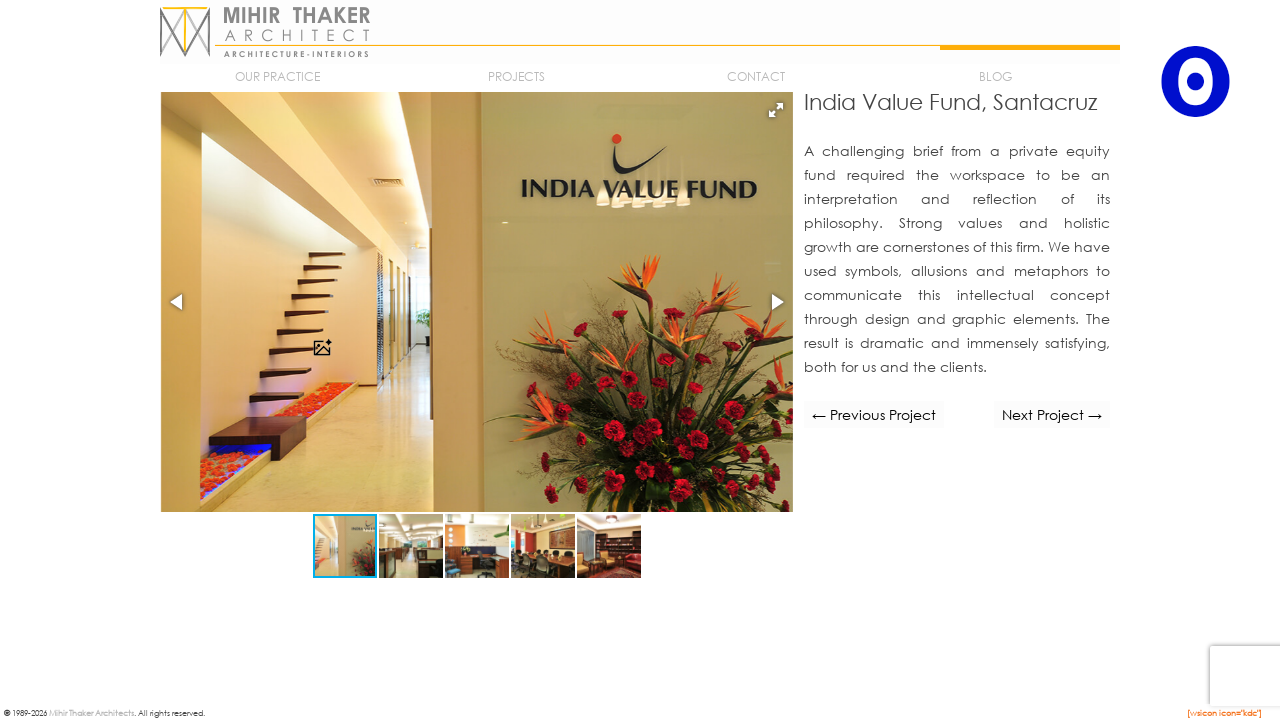  What do you see at coordinates (322, 348) in the screenshot?
I see `generate or enhance an image using AI` at bounding box center [322, 348].